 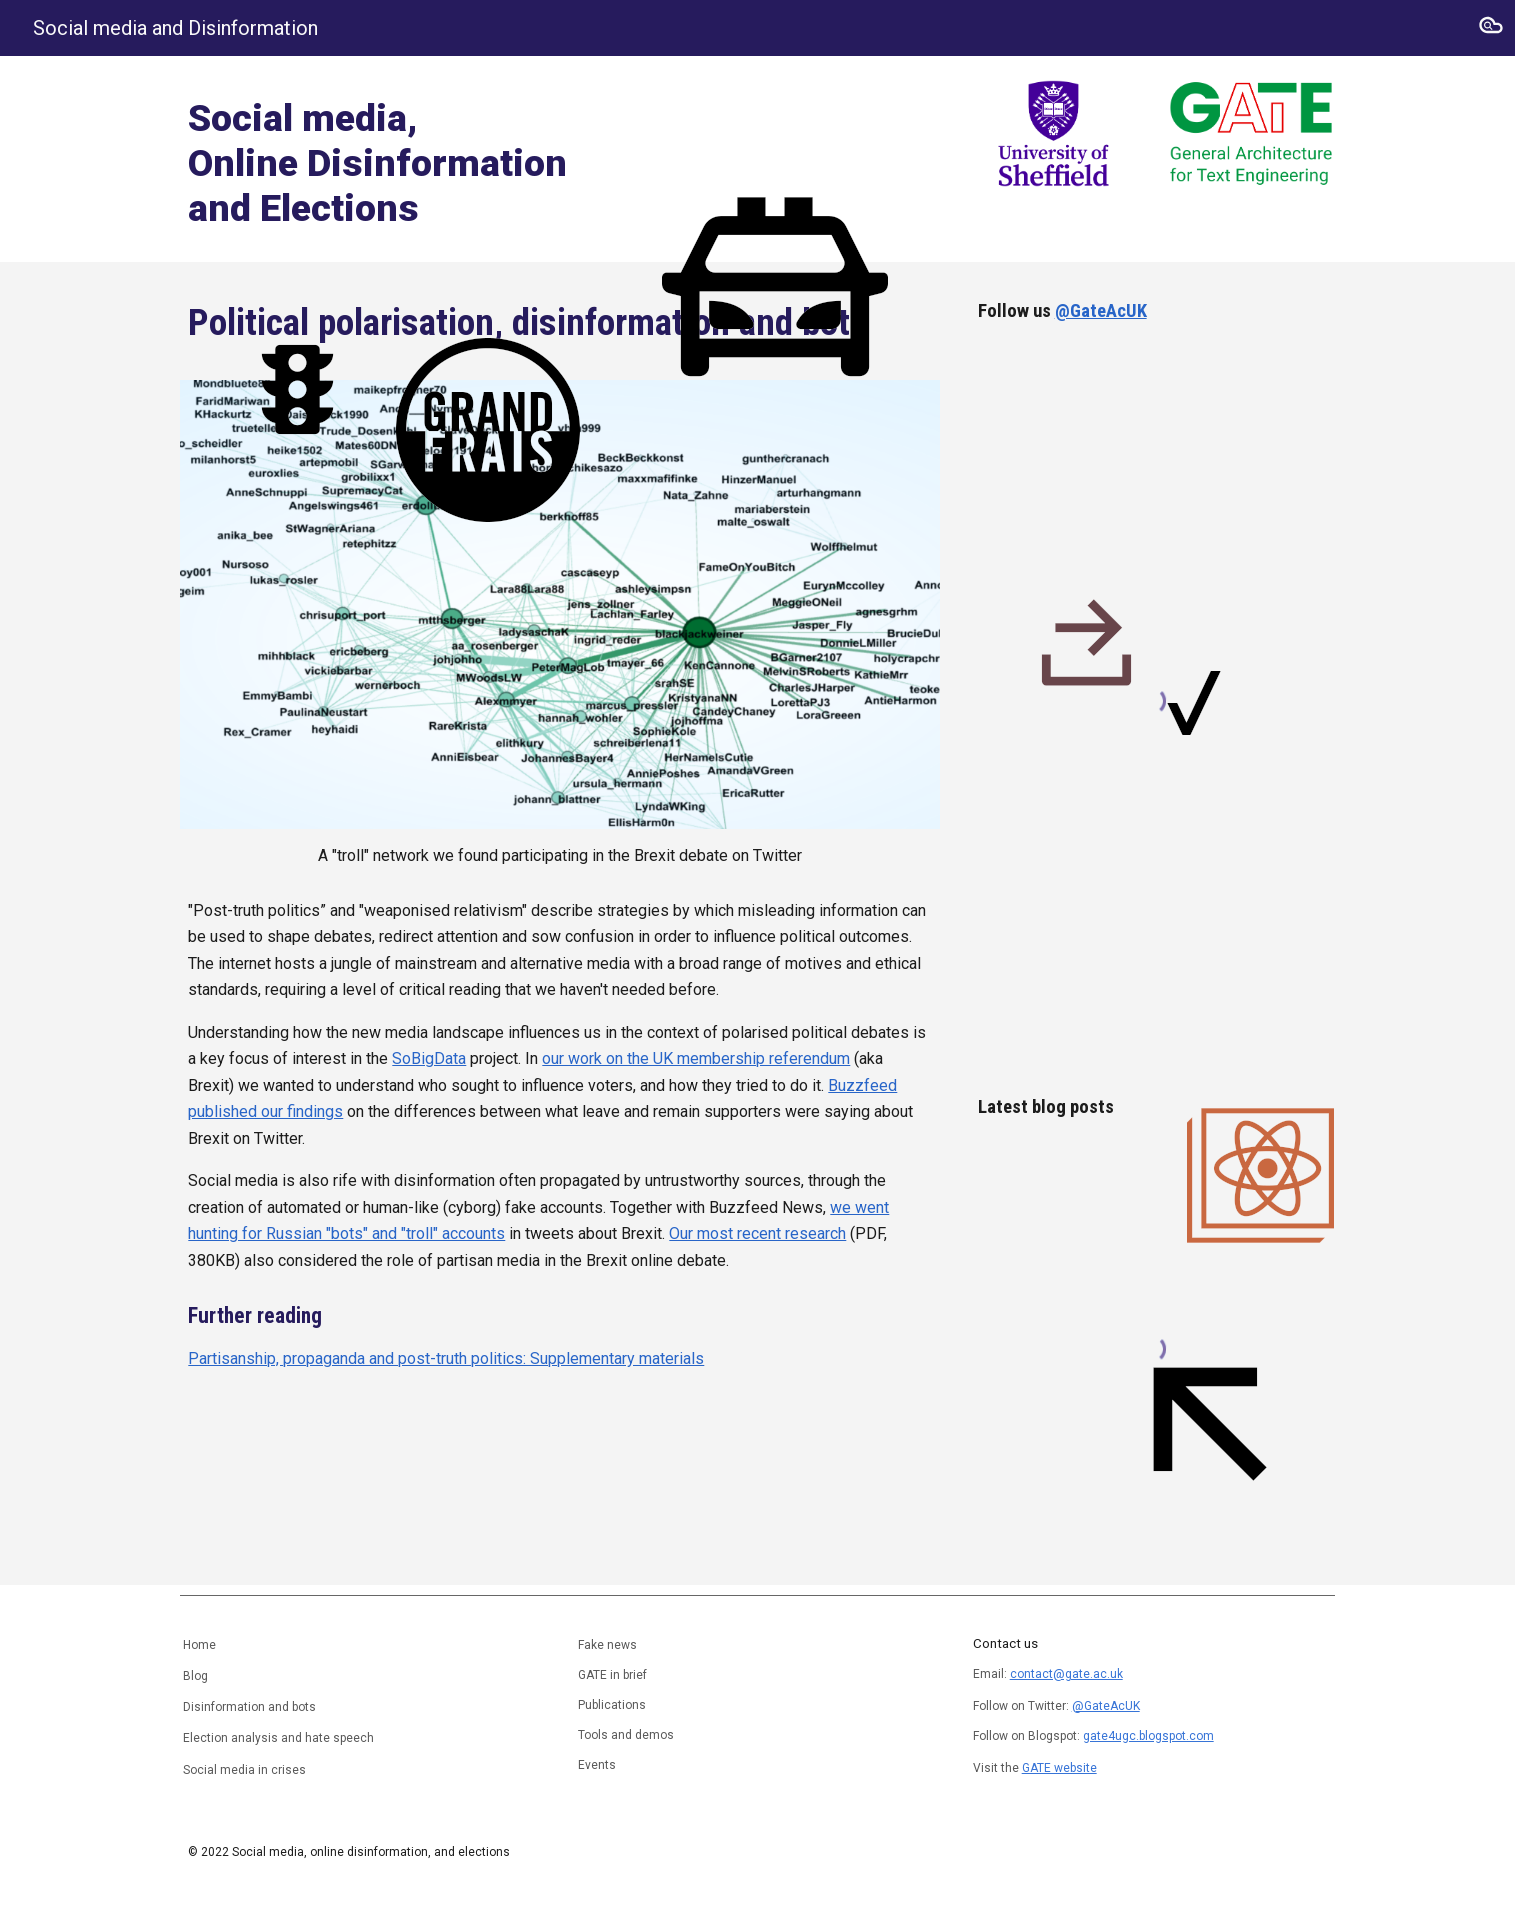 What do you see at coordinates (1194, 703) in the screenshot?
I see `verizon wireless app or account access` at bounding box center [1194, 703].